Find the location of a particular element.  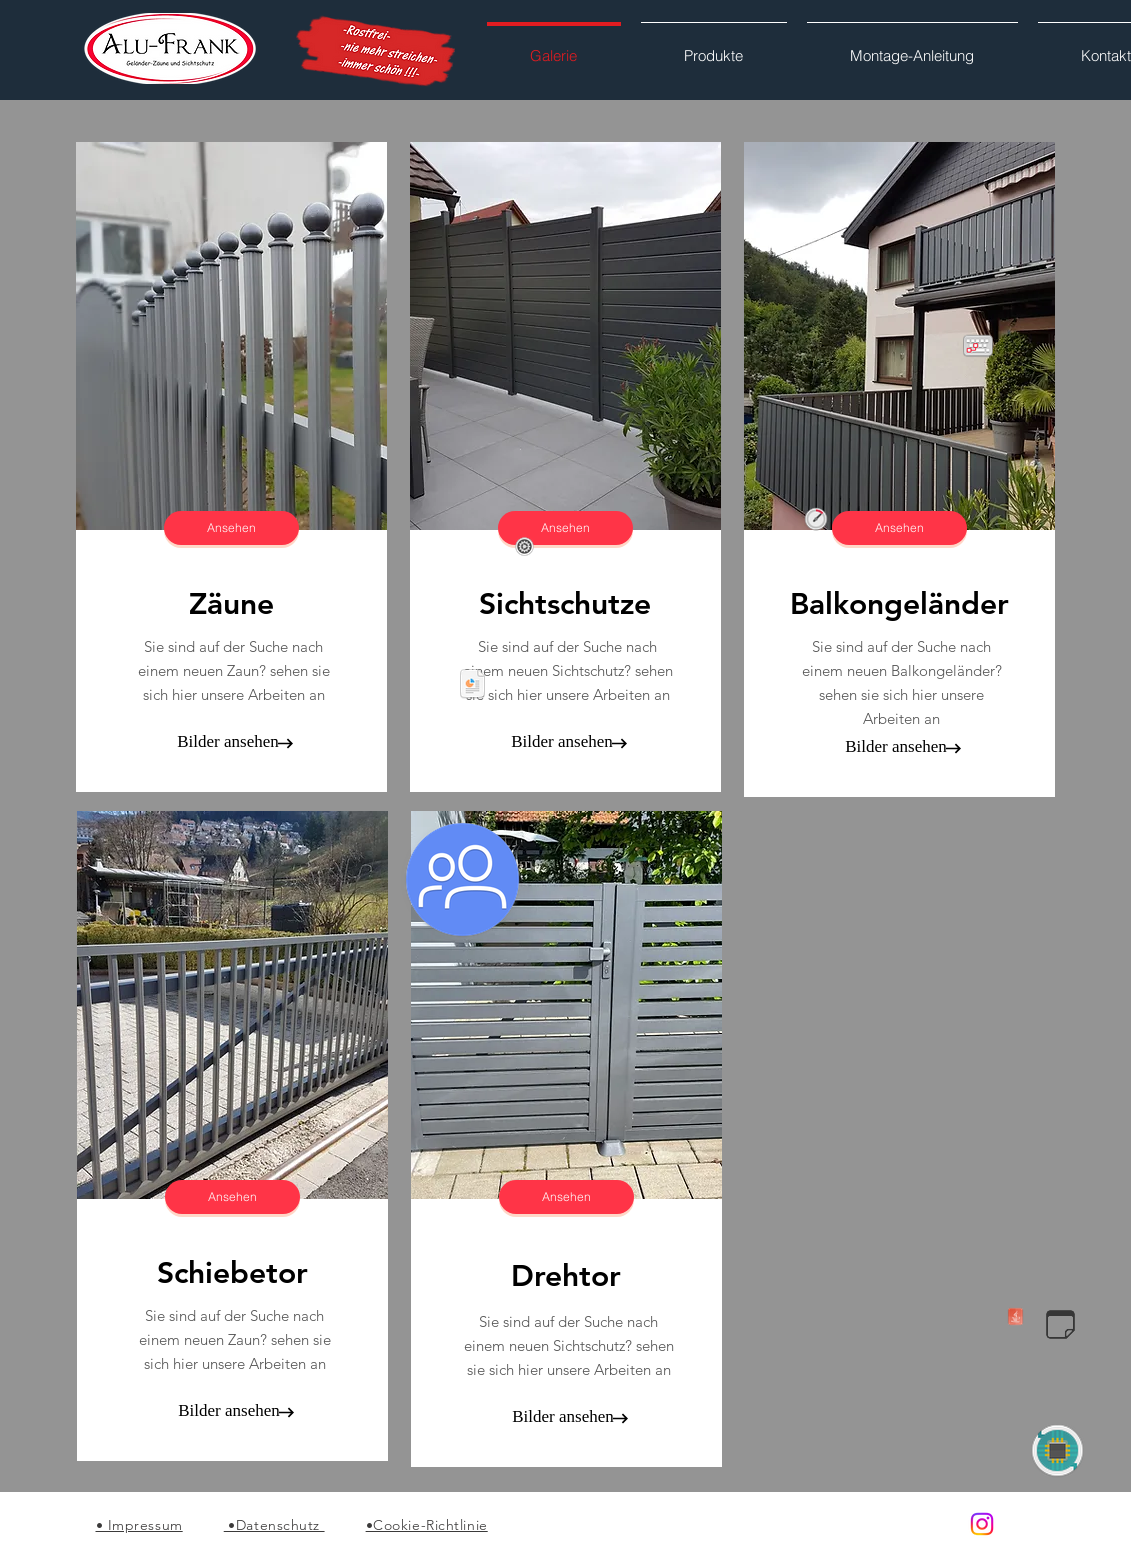

open a presentation file is located at coordinates (472, 683).